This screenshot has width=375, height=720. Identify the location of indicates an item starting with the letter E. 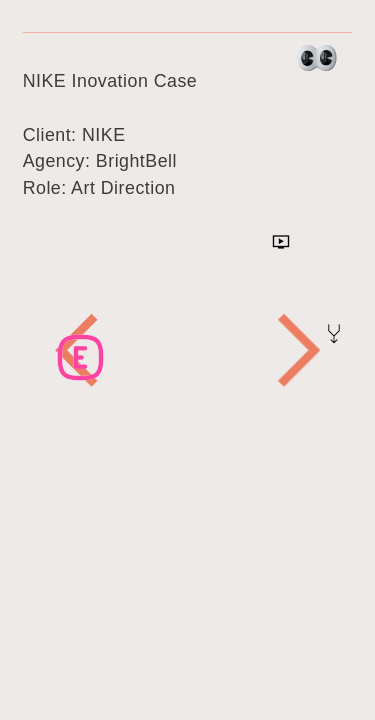
(80, 357).